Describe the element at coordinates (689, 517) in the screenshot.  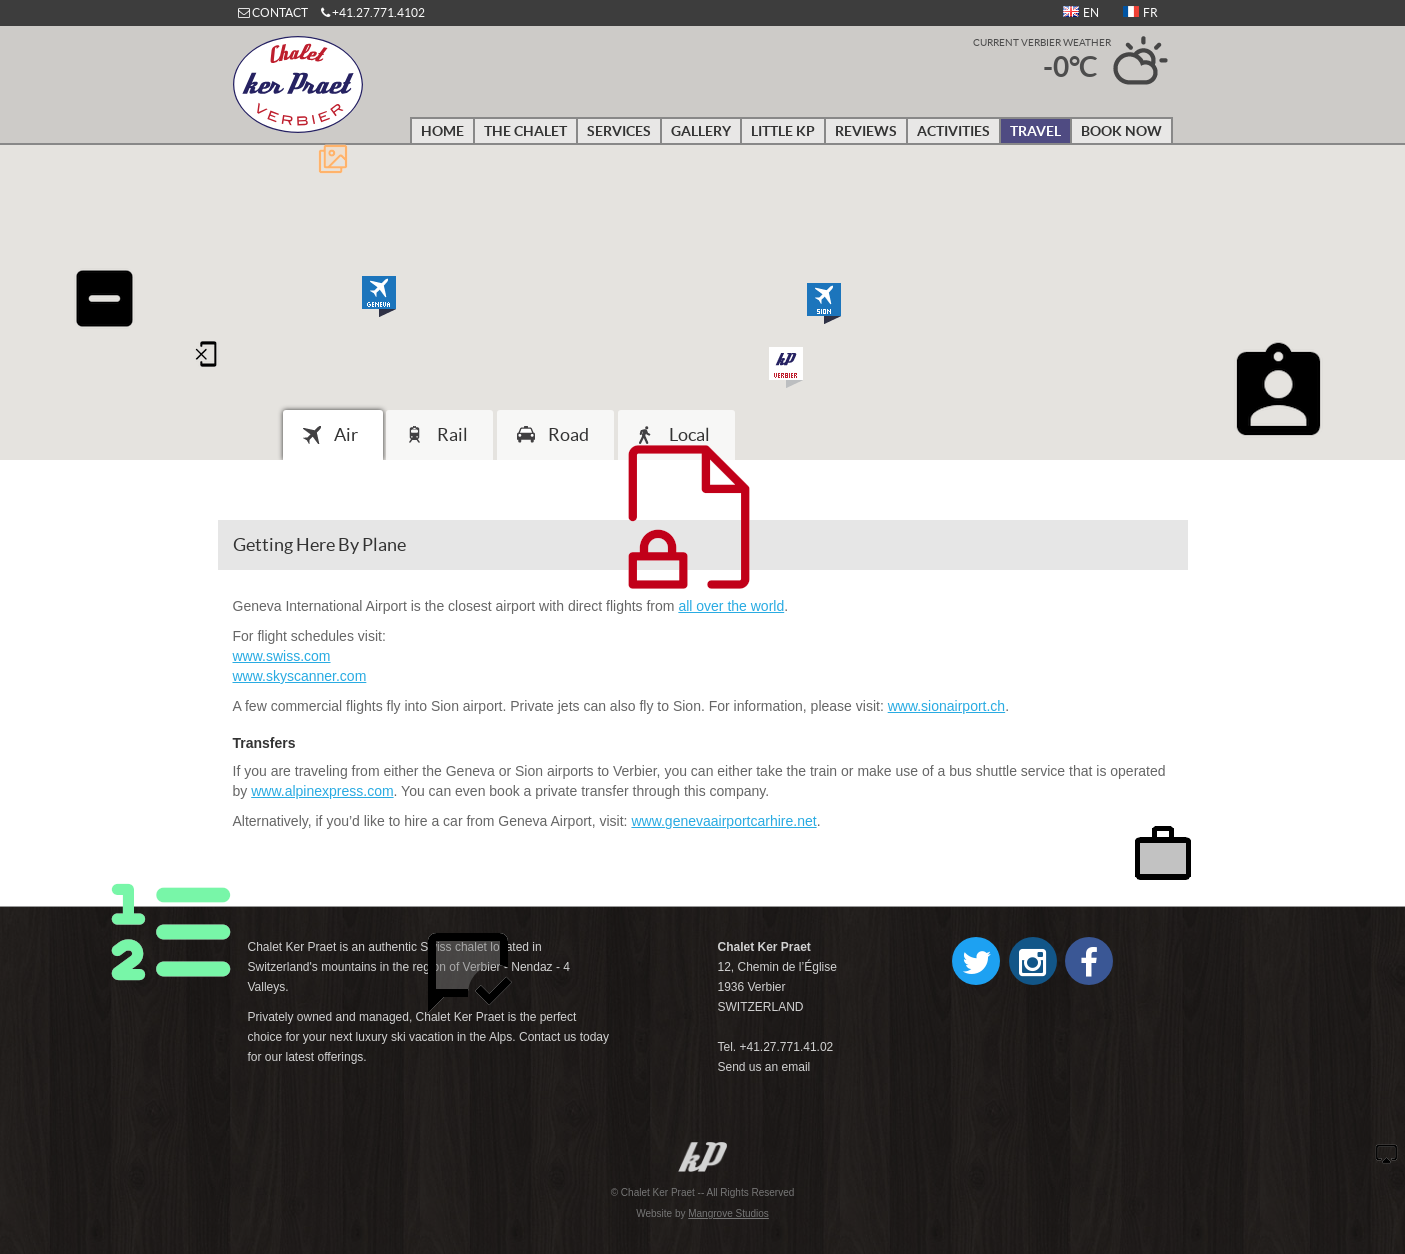
I see `access a locked or protected file` at that location.